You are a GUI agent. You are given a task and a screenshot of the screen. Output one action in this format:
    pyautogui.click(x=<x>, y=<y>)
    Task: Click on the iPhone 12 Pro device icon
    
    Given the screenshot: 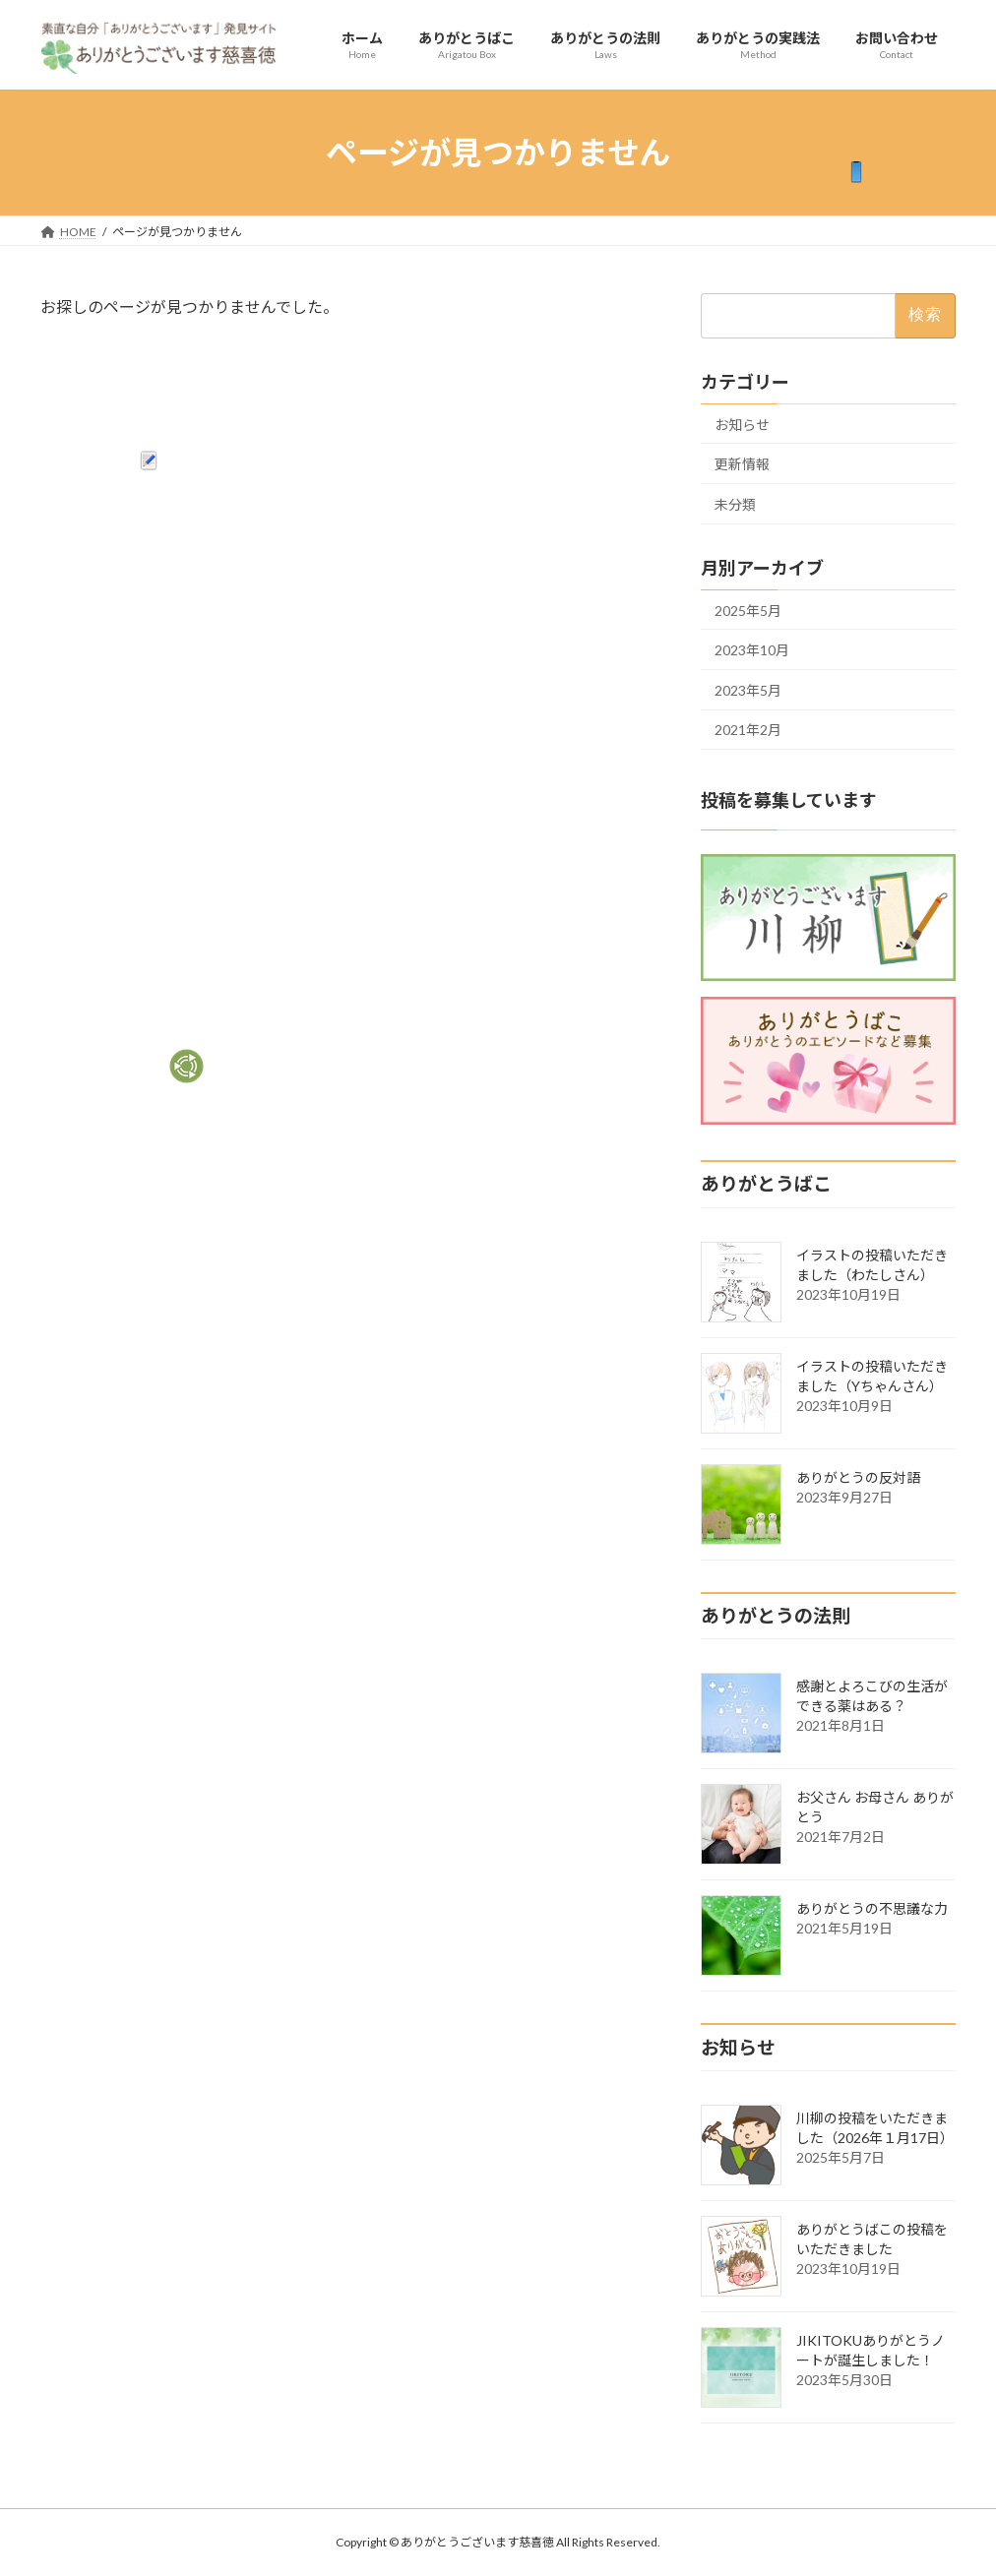 What is the action you would take?
    pyautogui.click(x=856, y=172)
    